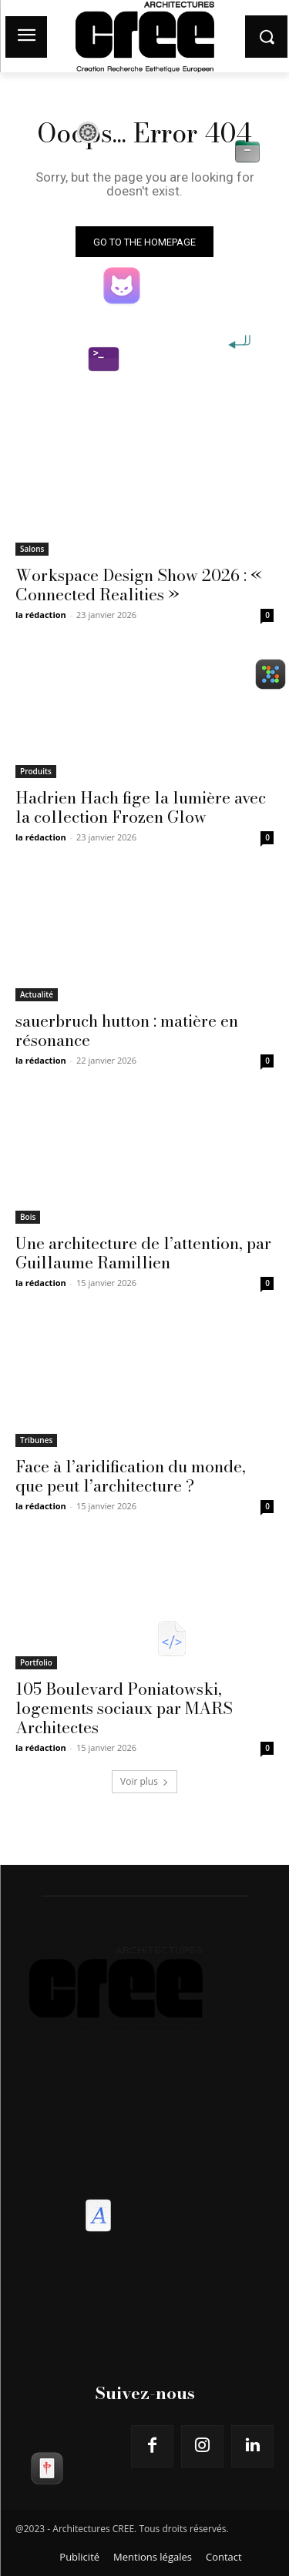  What do you see at coordinates (271, 674) in the screenshot?
I see `launch gnome five or more puzzle game` at bounding box center [271, 674].